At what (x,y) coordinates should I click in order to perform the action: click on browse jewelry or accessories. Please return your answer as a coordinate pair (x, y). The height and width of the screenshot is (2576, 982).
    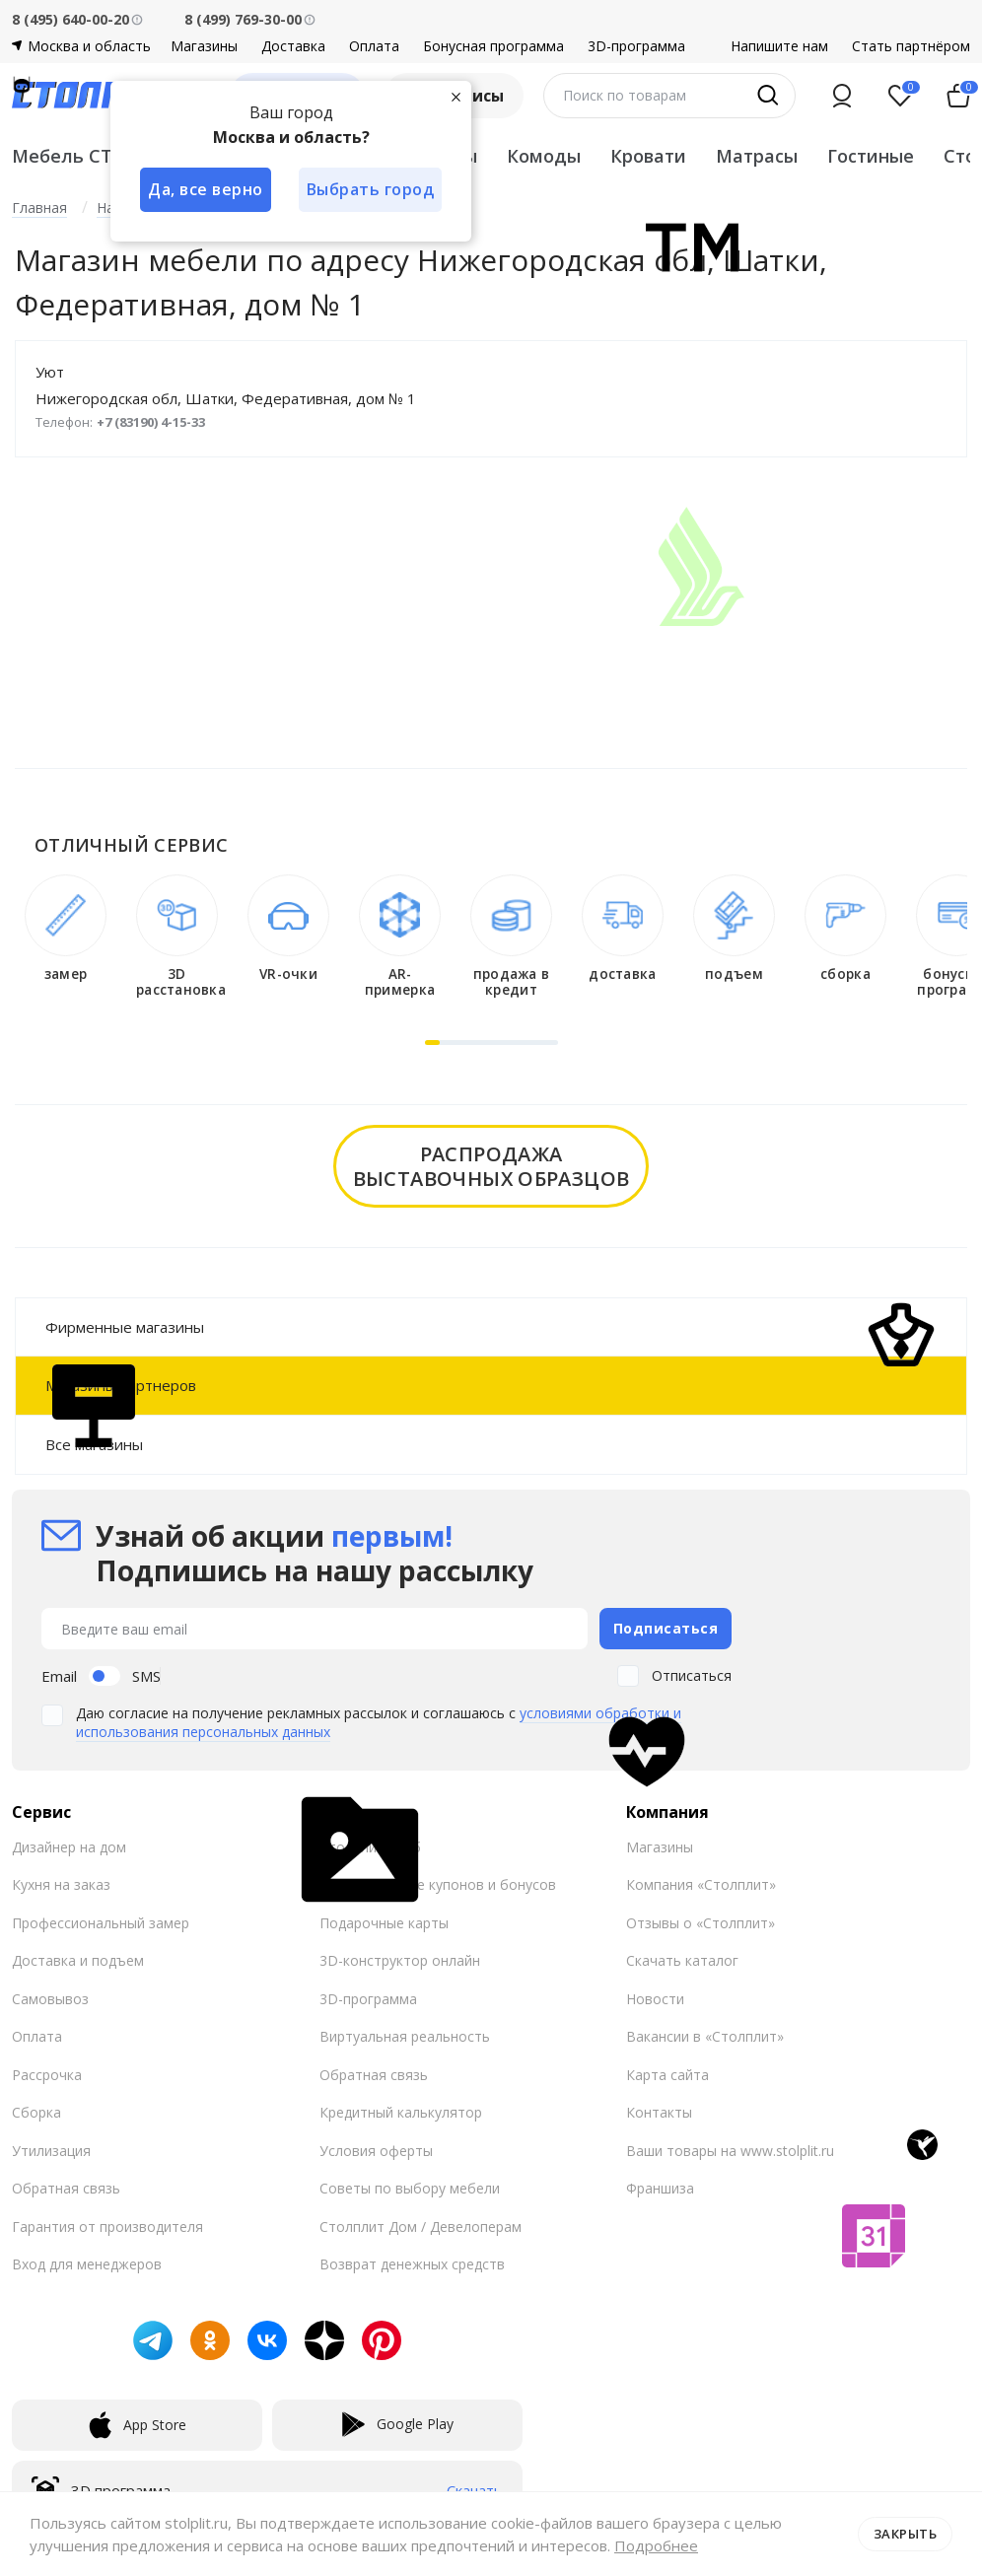
    Looking at the image, I should click on (901, 1337).